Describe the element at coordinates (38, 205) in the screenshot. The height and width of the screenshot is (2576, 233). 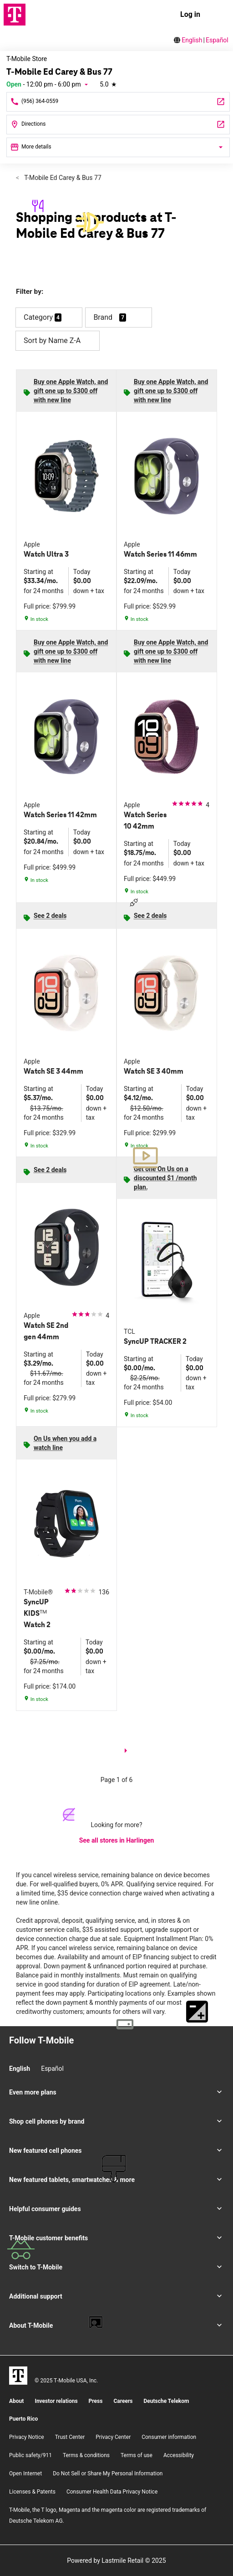
I see `browse nearby restaurants or dining options` at that location.